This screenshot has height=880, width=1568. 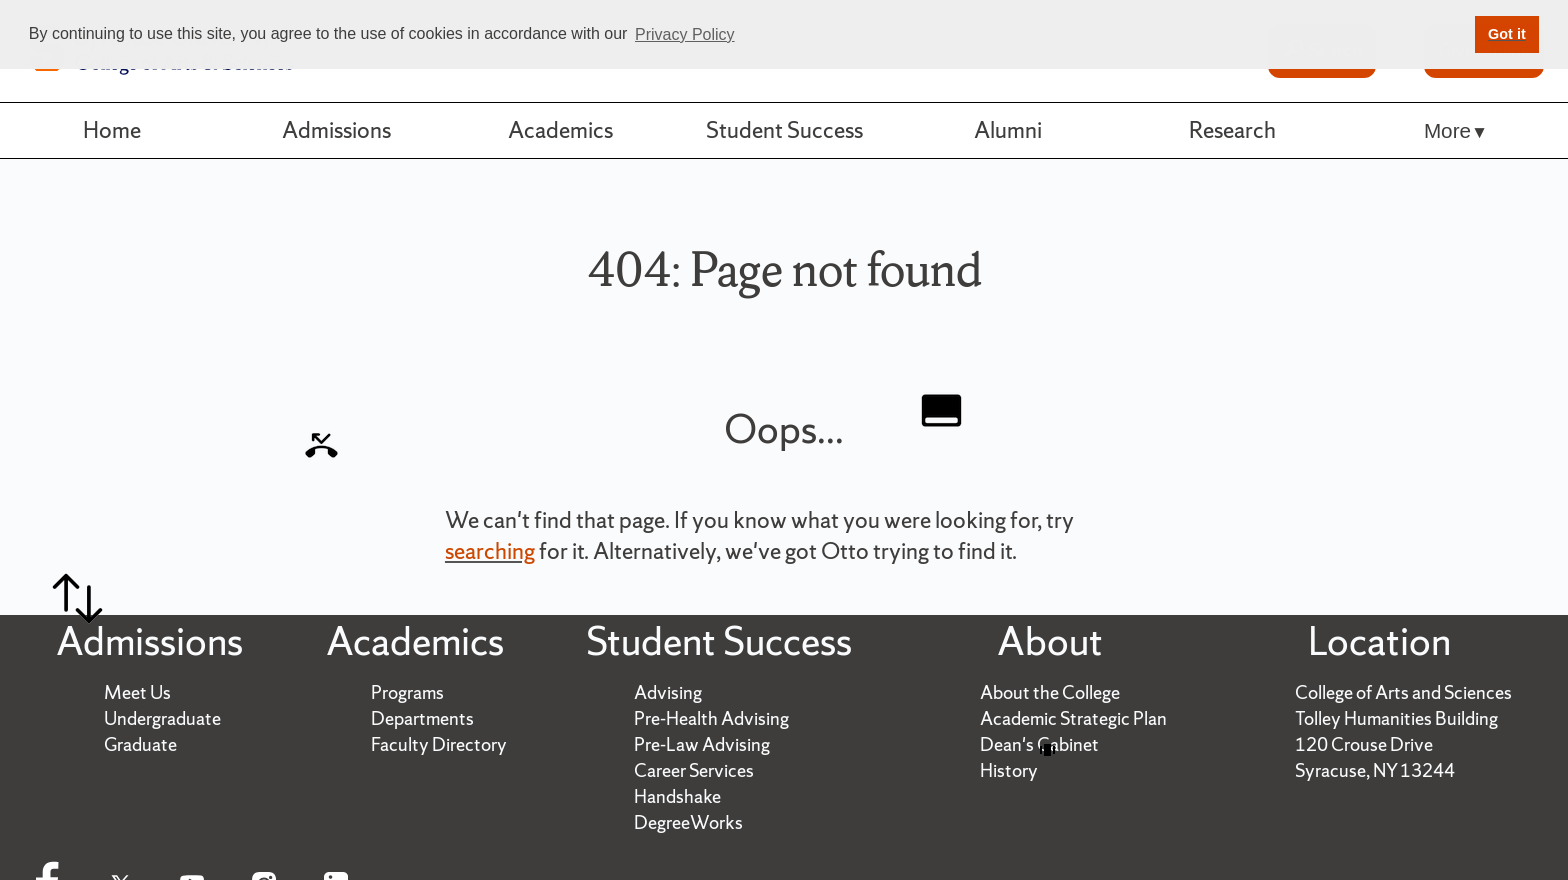 What do you see at coordinates (1047, 750) in the screenshot?
I see `view stories or vertical content feed` at bounding box center [1047, 750].